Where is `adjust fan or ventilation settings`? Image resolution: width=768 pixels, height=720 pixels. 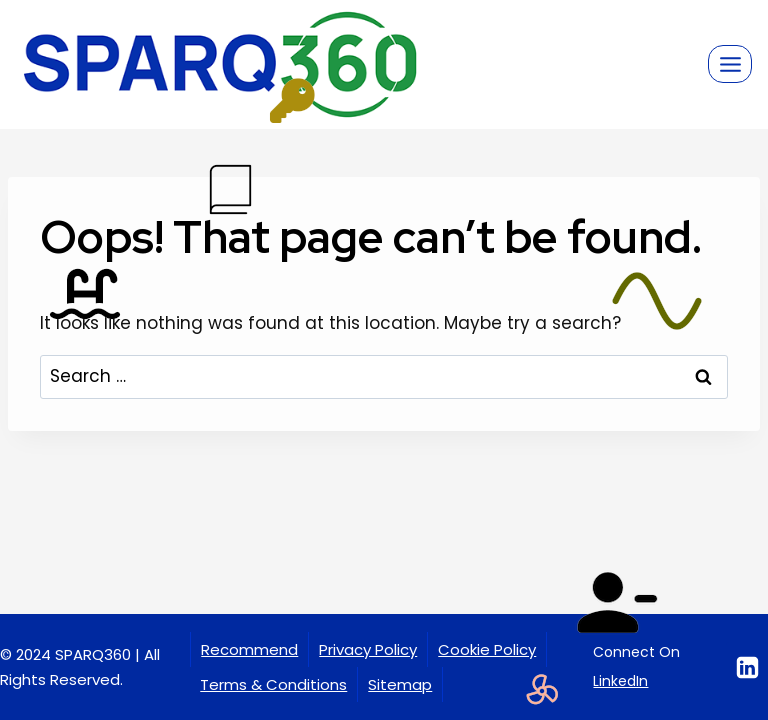 adjust fan or ventilation settings is located at coordinates (542, 691).